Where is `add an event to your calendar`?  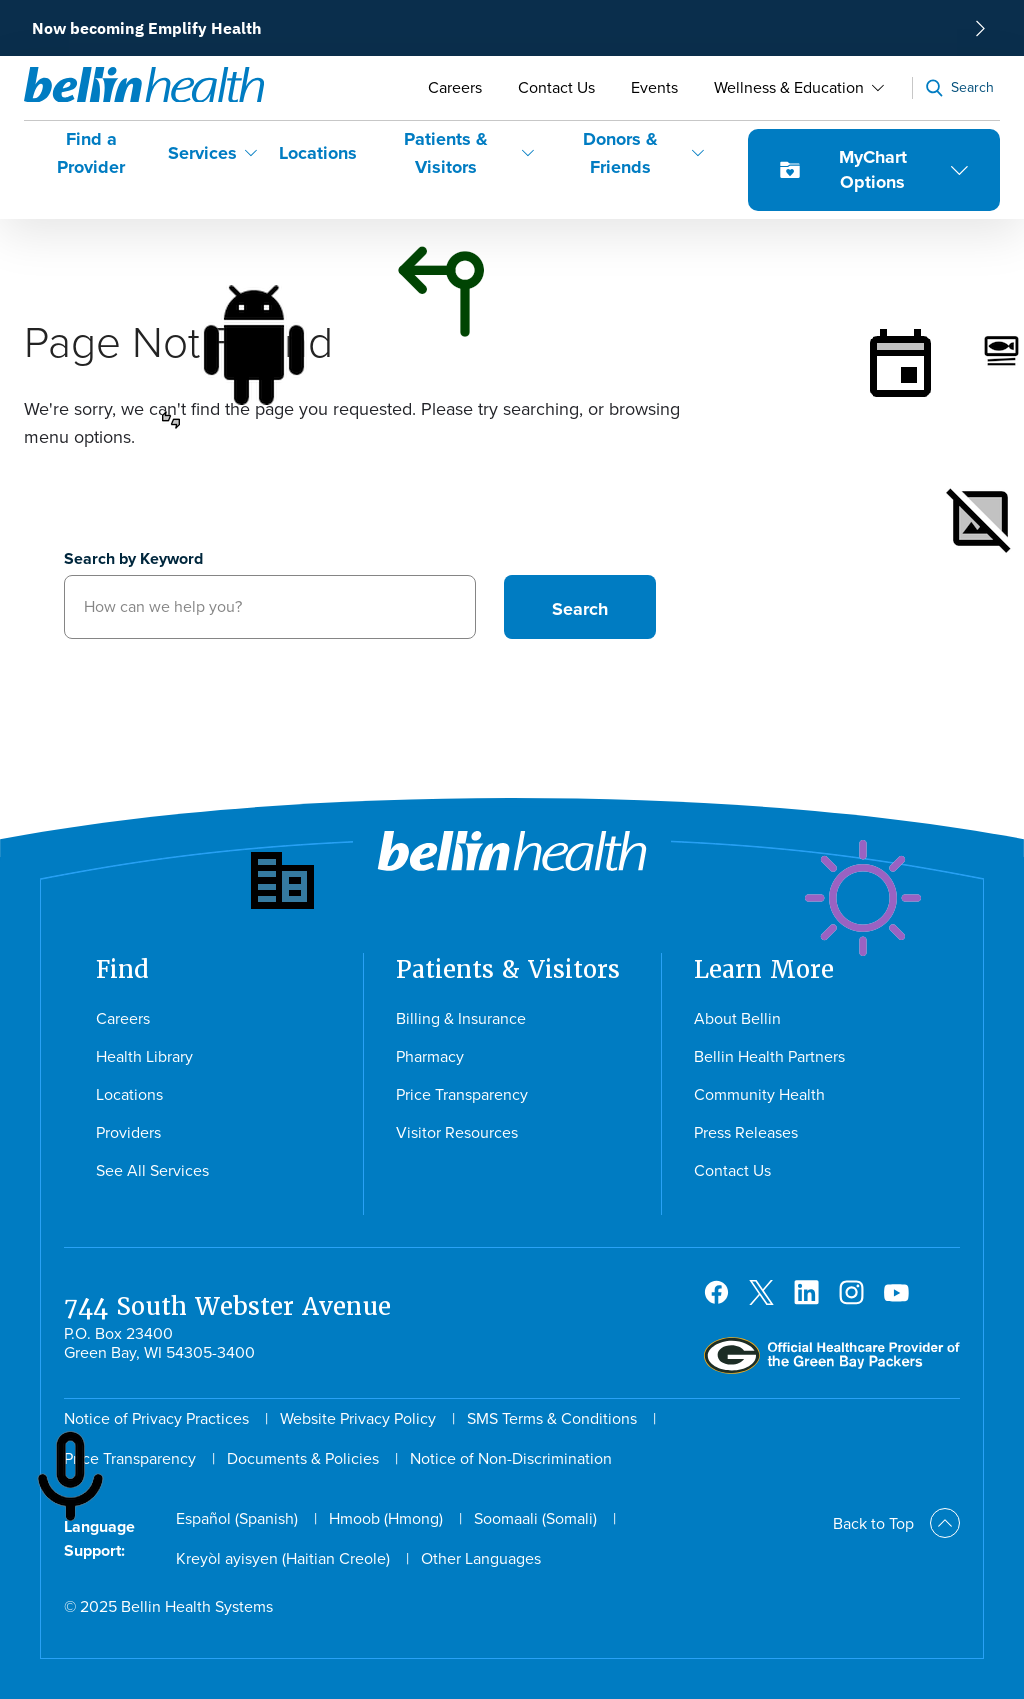 add an event to your calendar is located at coordinates (900, 366).